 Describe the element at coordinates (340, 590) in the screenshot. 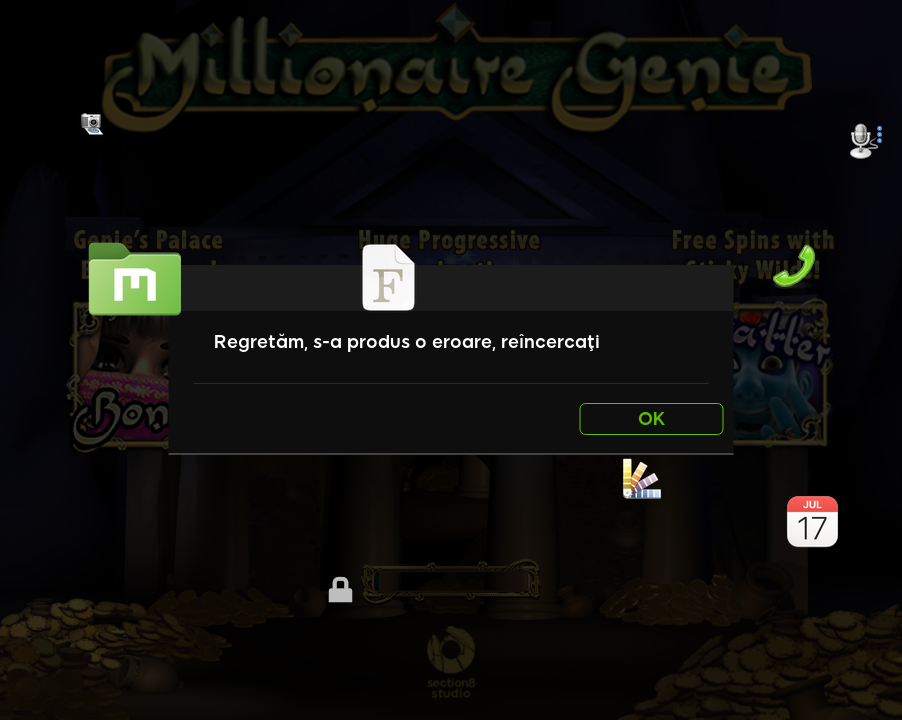

I see `indicates content is locked or protected from editing` at that location.